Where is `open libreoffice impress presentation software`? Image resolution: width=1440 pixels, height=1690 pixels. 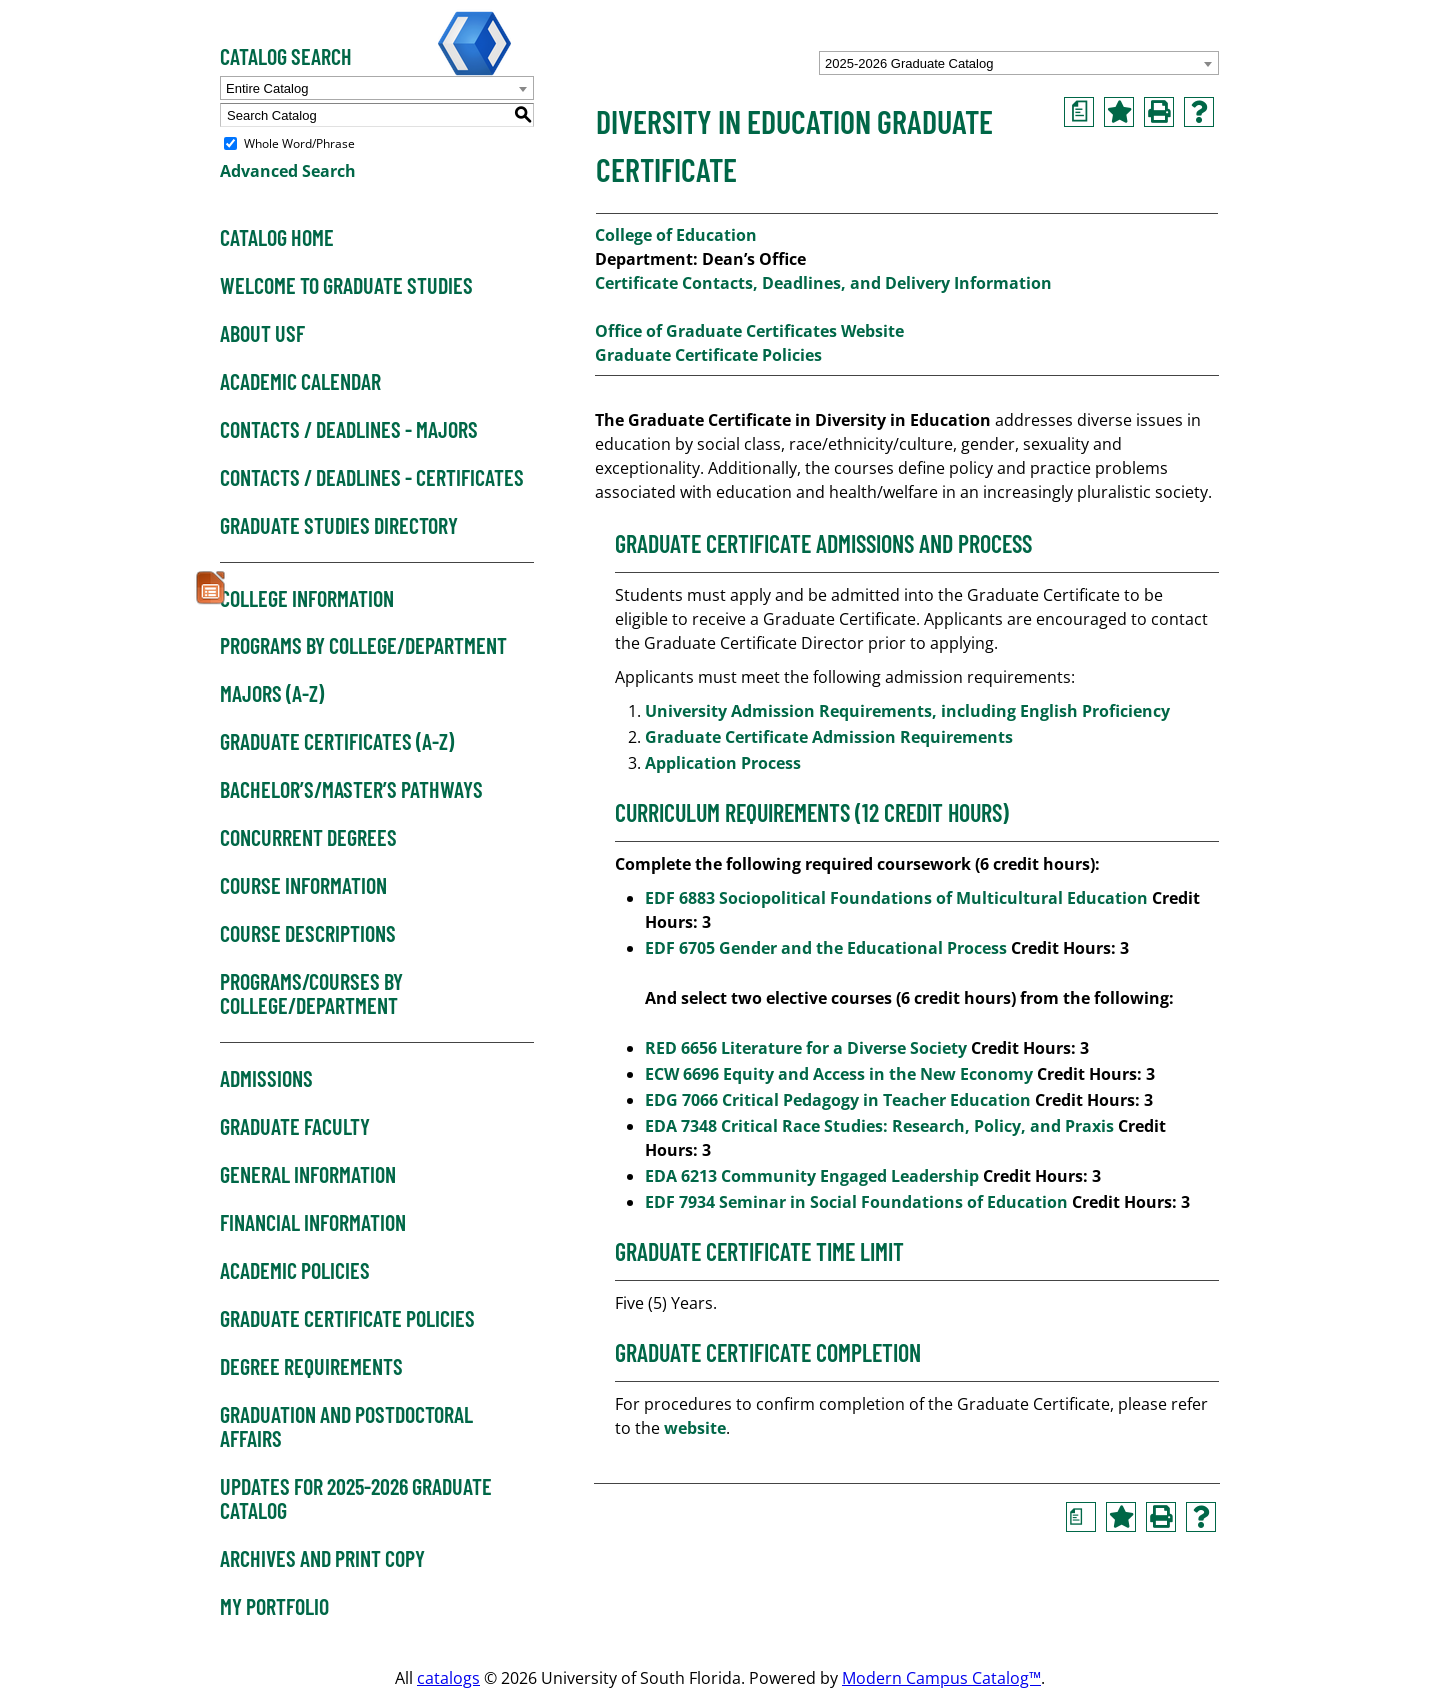
open libreoffice impress presentation software is located at coordinates (210, 587).